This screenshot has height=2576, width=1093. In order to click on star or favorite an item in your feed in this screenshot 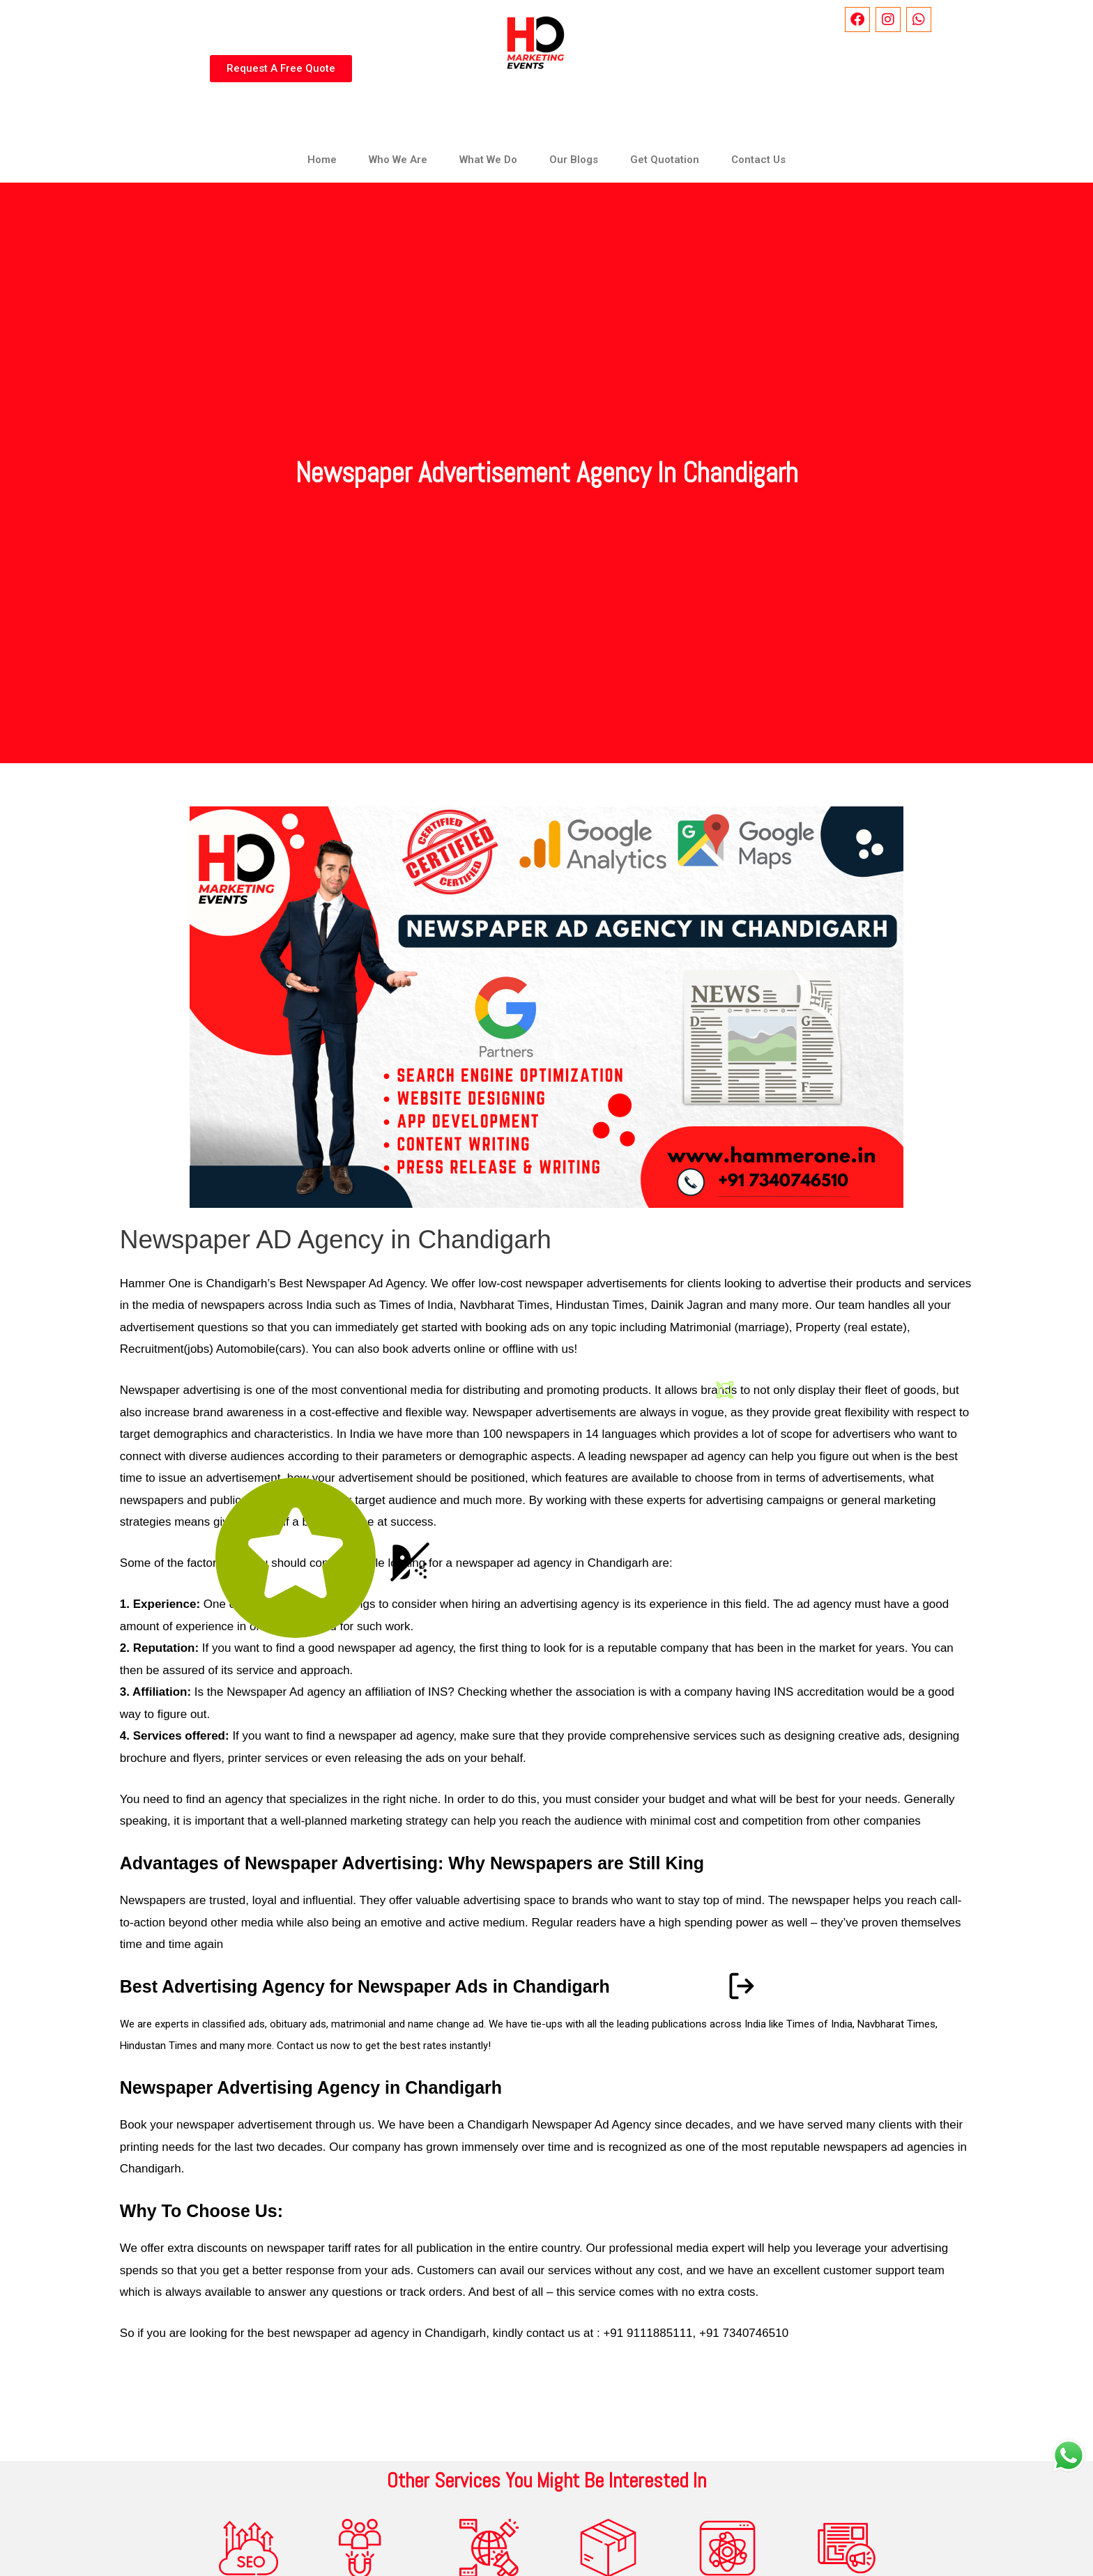, I will do `click(296, 1558)`.